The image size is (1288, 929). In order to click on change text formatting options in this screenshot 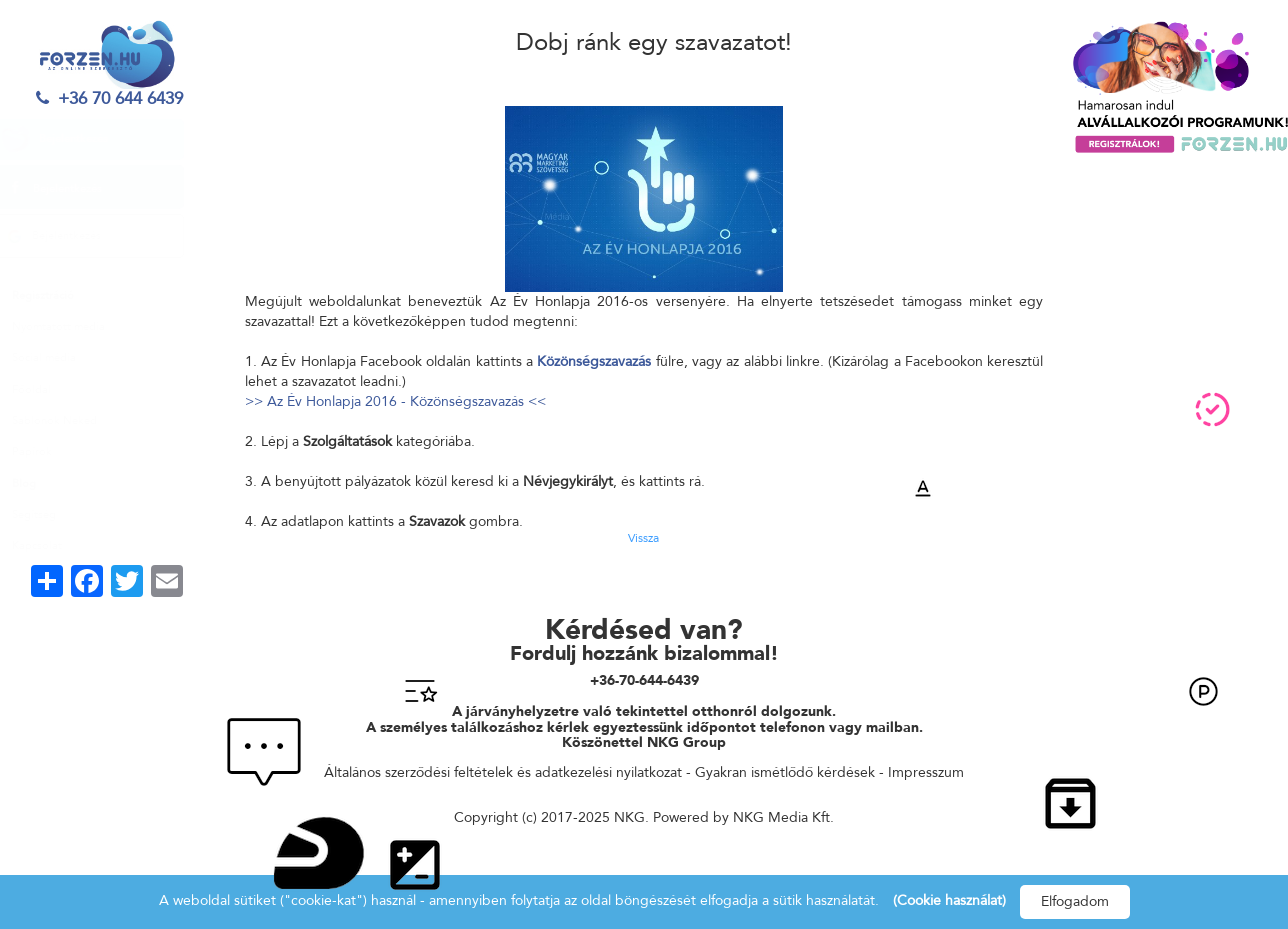, I will do `click(923, 489)`.